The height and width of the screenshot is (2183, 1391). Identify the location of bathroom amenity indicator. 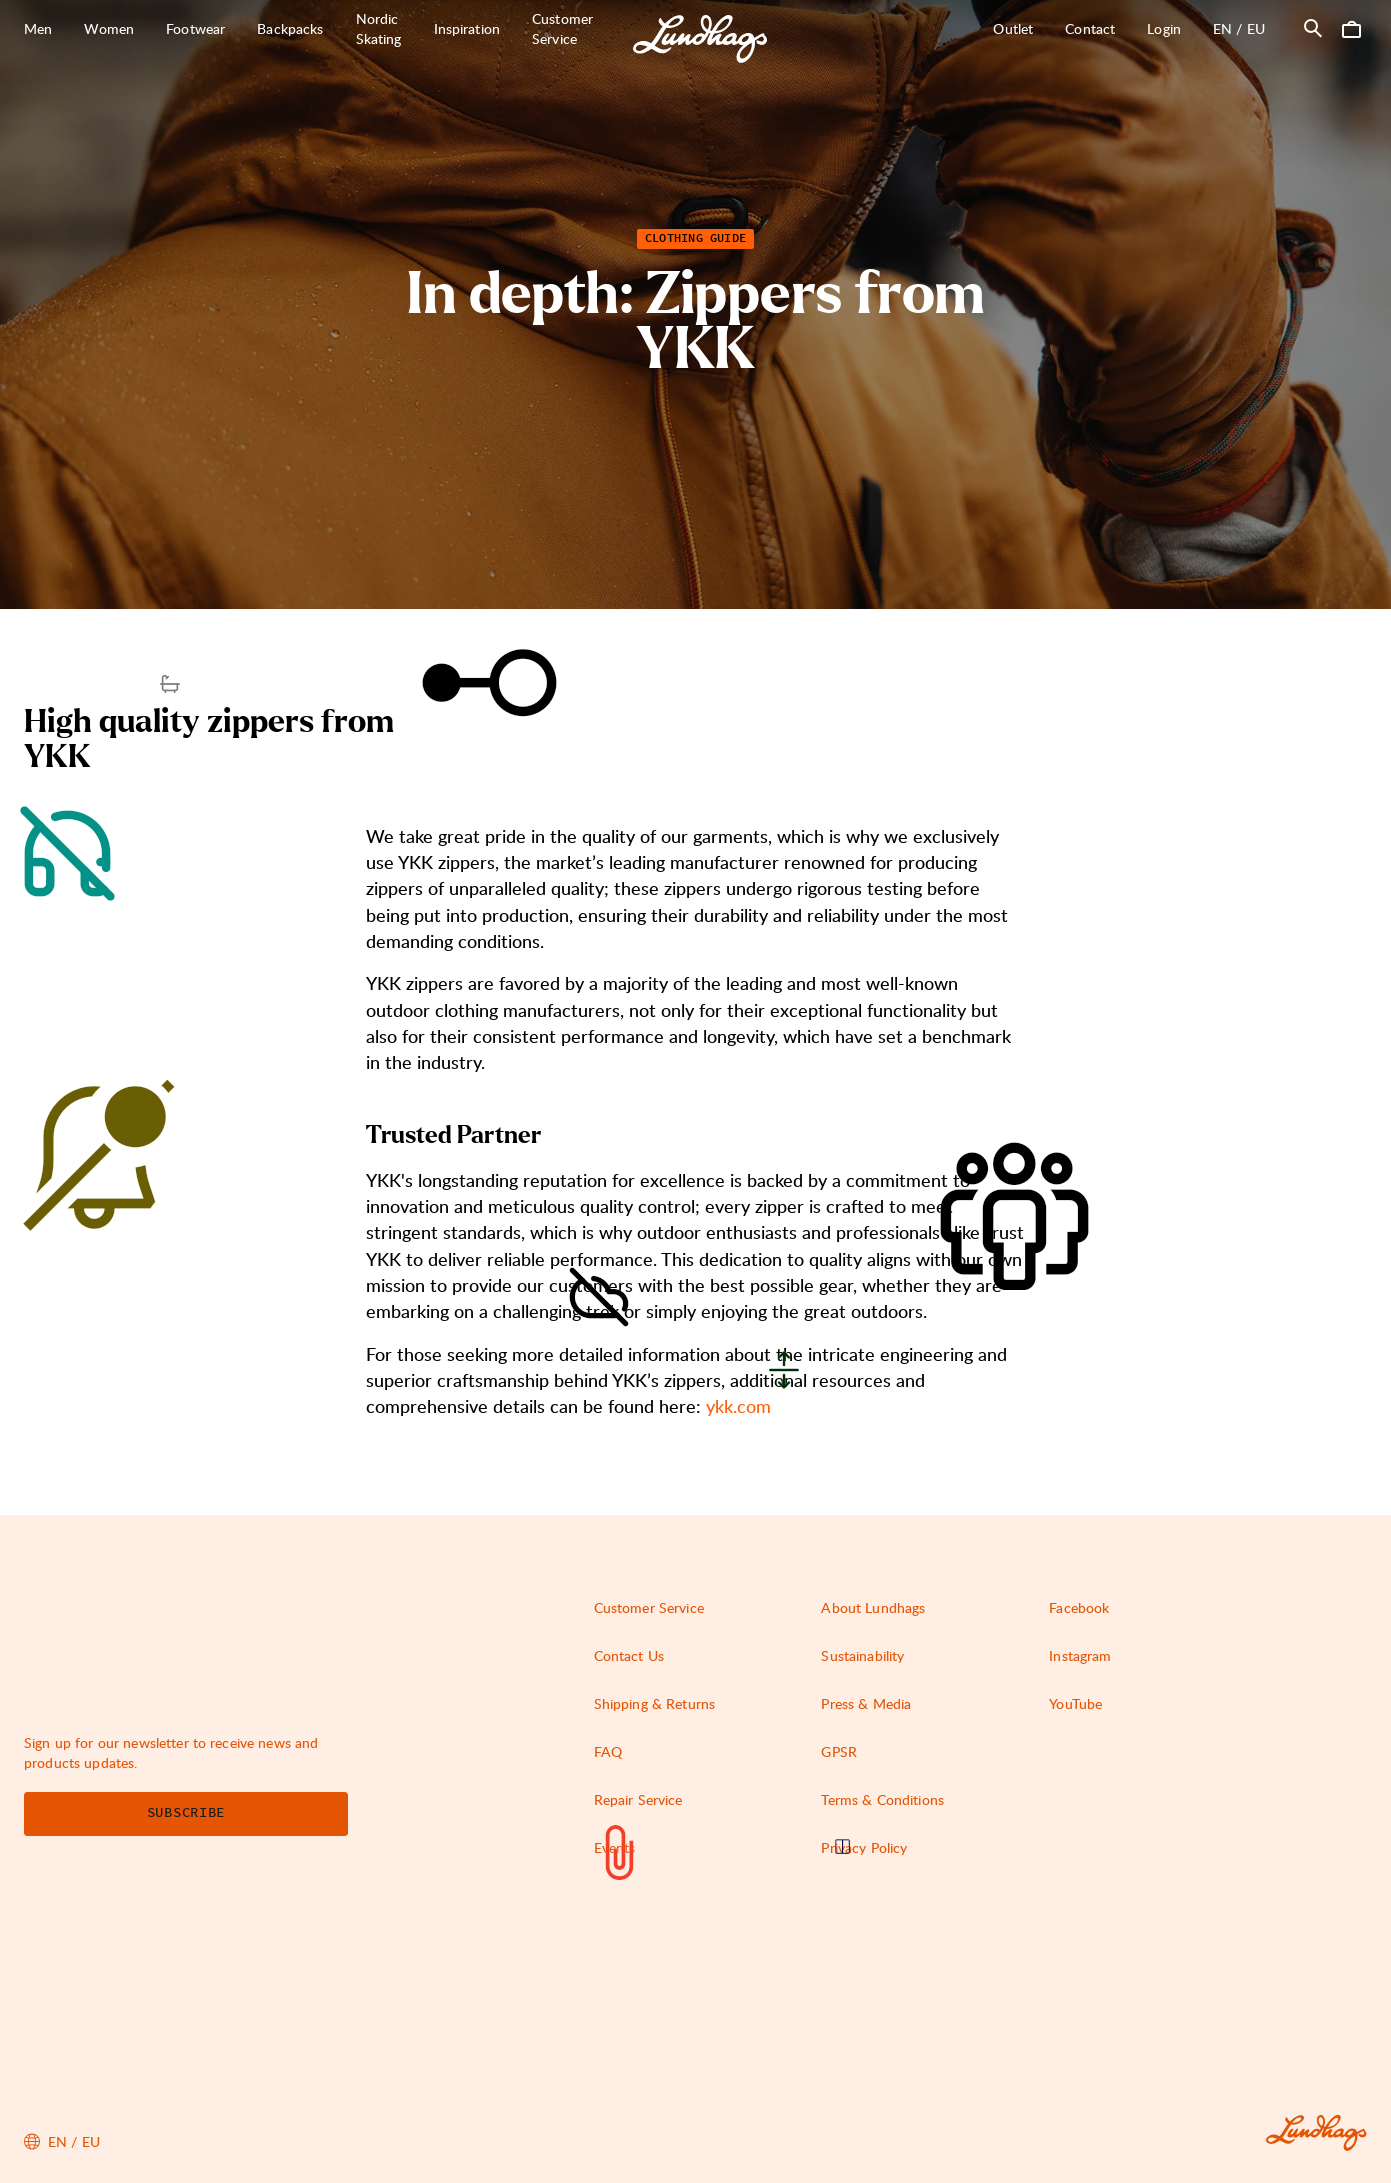
(170, 684).